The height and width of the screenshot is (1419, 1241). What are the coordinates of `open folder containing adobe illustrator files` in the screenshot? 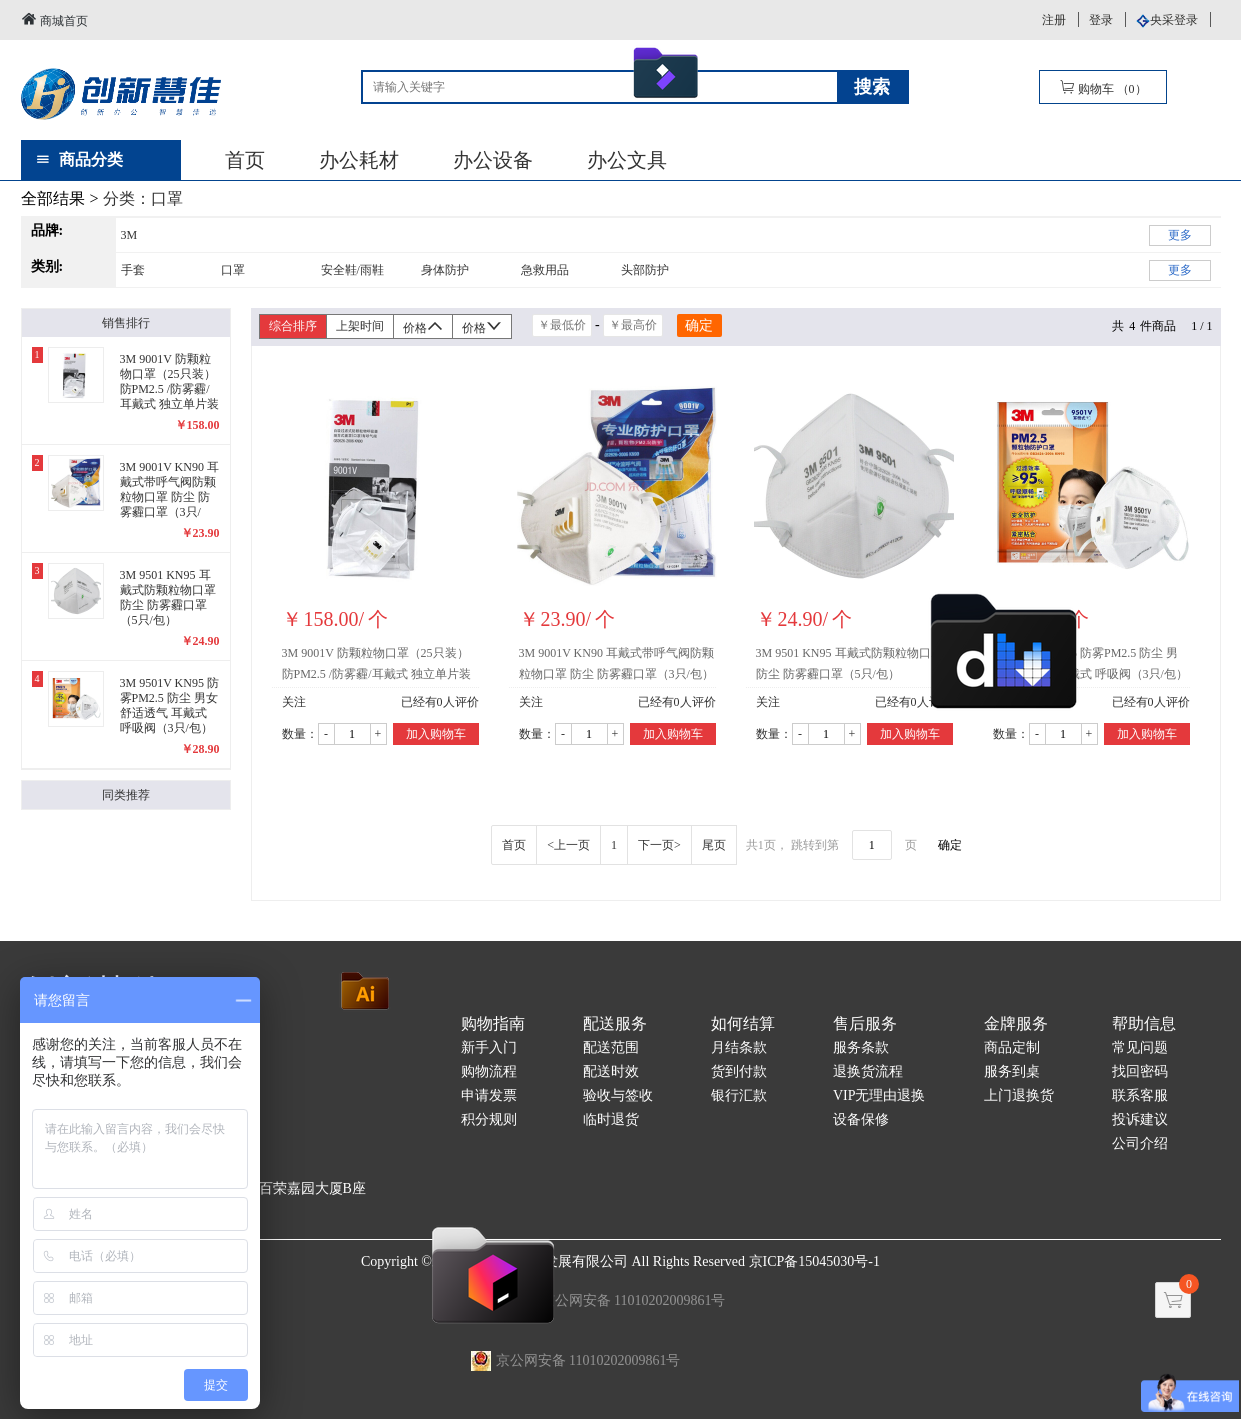 It's located at (365, 992).